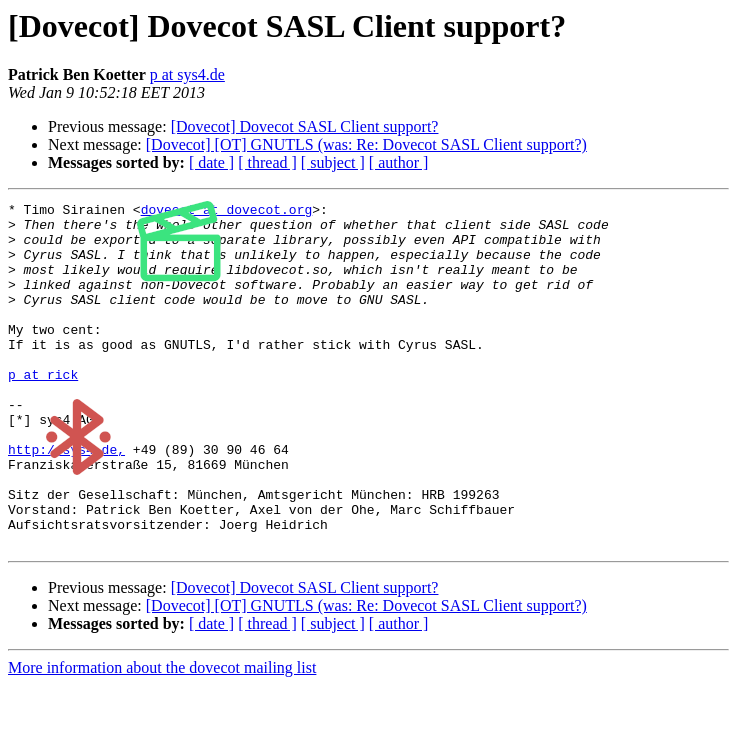 This screenshot has height=754, width=737. Describe the element at coordinates (180, 244) in the screenshot. I see `access video or movie content` at that location.